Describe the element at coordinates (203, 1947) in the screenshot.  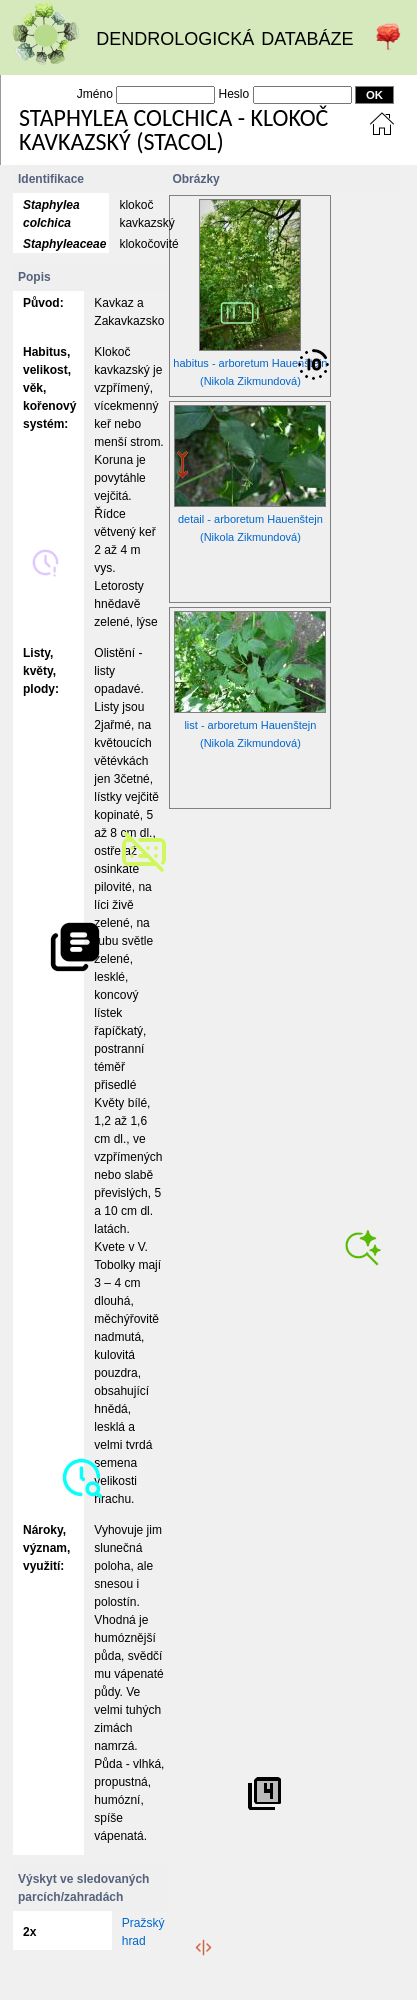
I see `insert a vertical divider between elements` at that location.